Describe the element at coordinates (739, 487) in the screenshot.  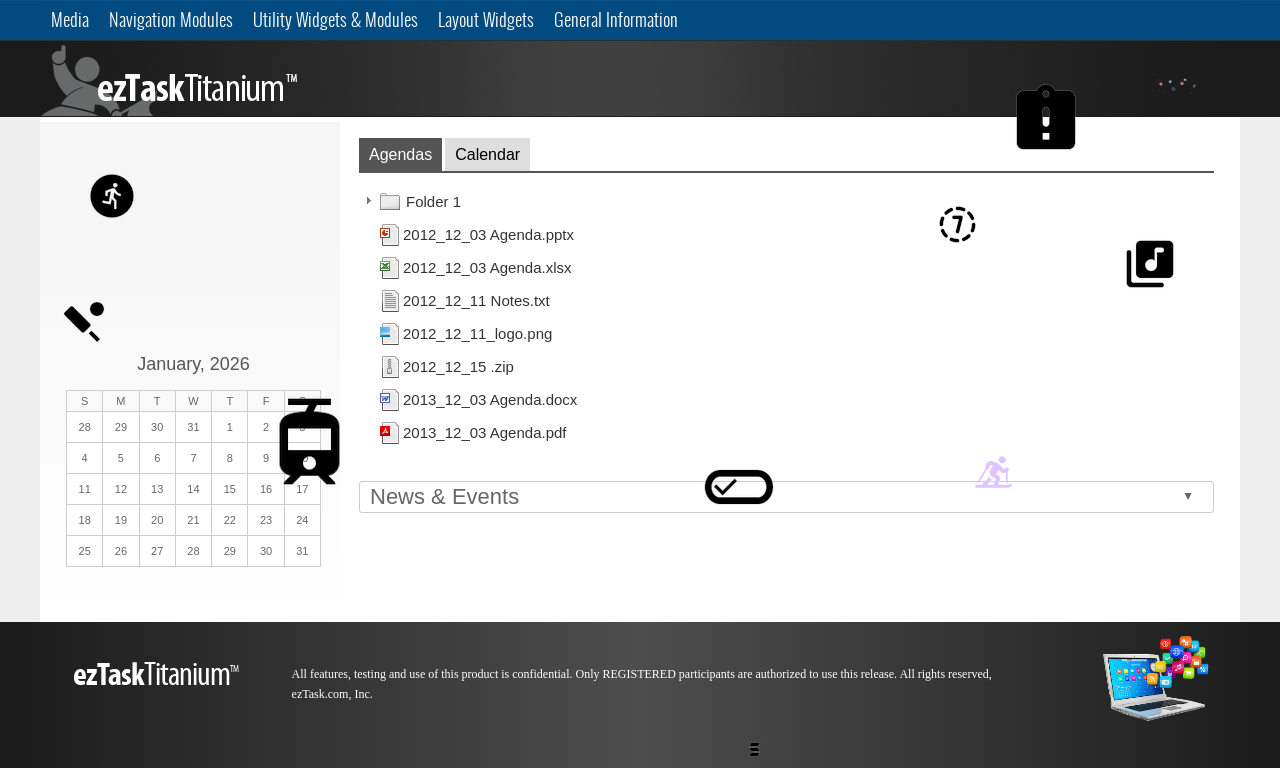
I see `edit or modify attribute settings` at that location.